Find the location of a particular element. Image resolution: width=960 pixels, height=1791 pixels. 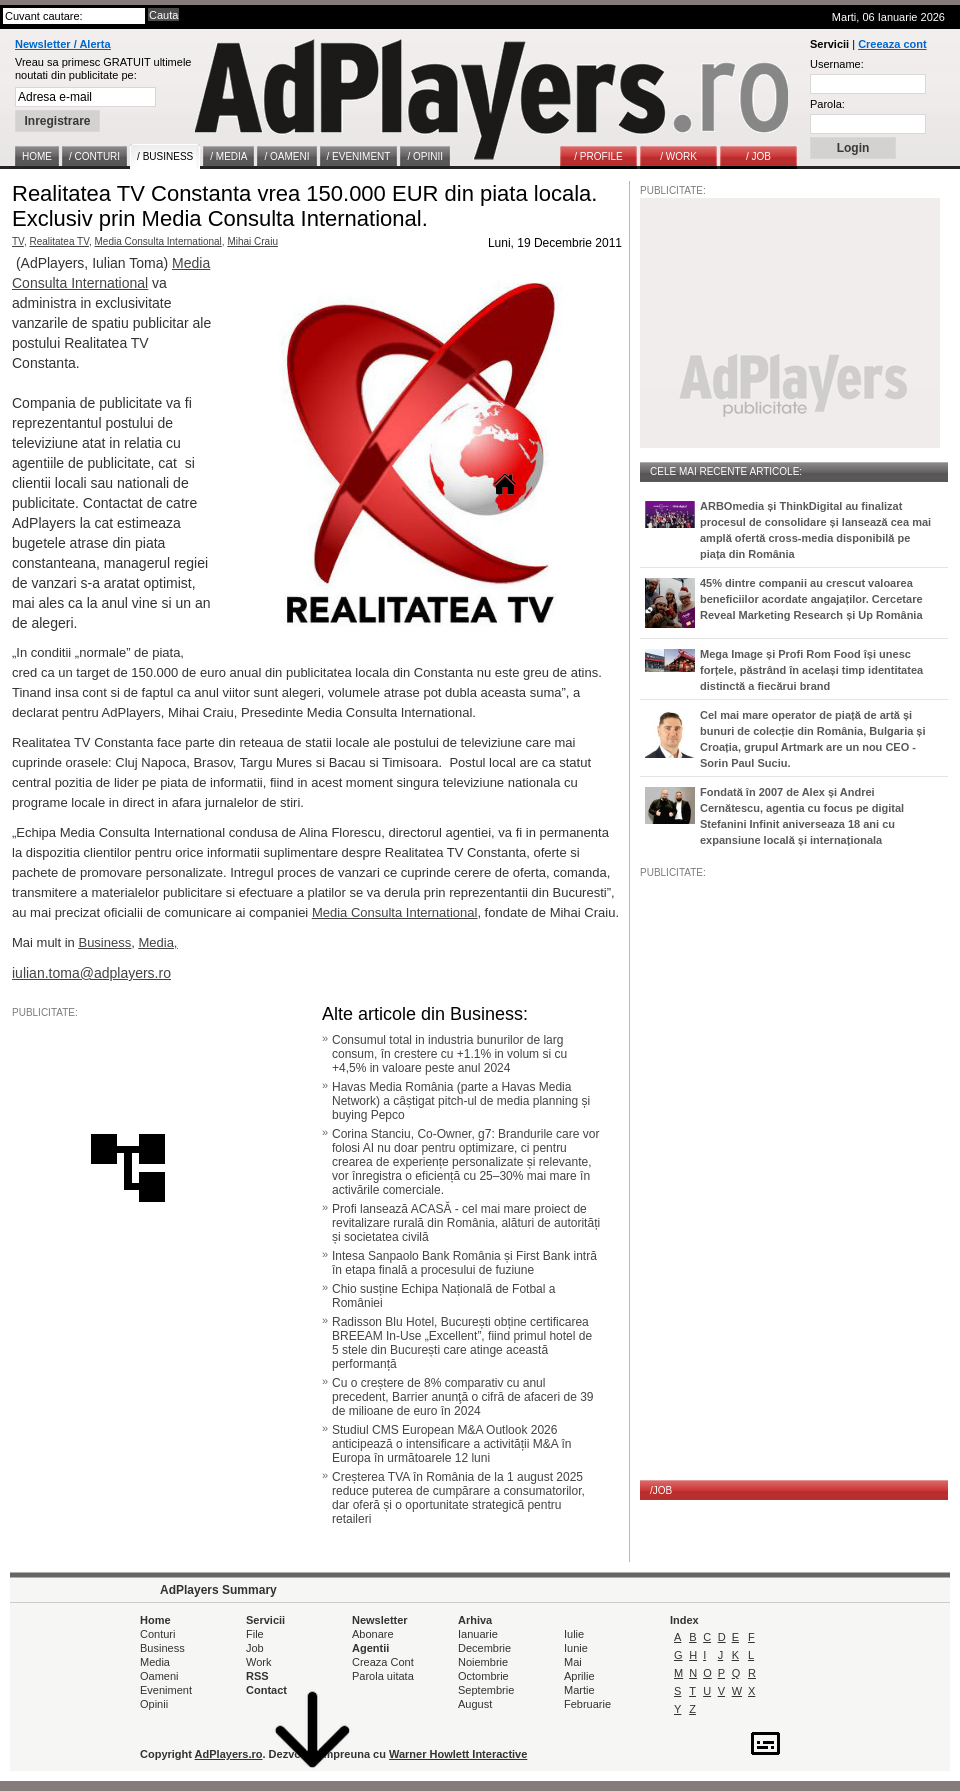

enable subtitles or closed captions is located at coordinates (765, 1743).